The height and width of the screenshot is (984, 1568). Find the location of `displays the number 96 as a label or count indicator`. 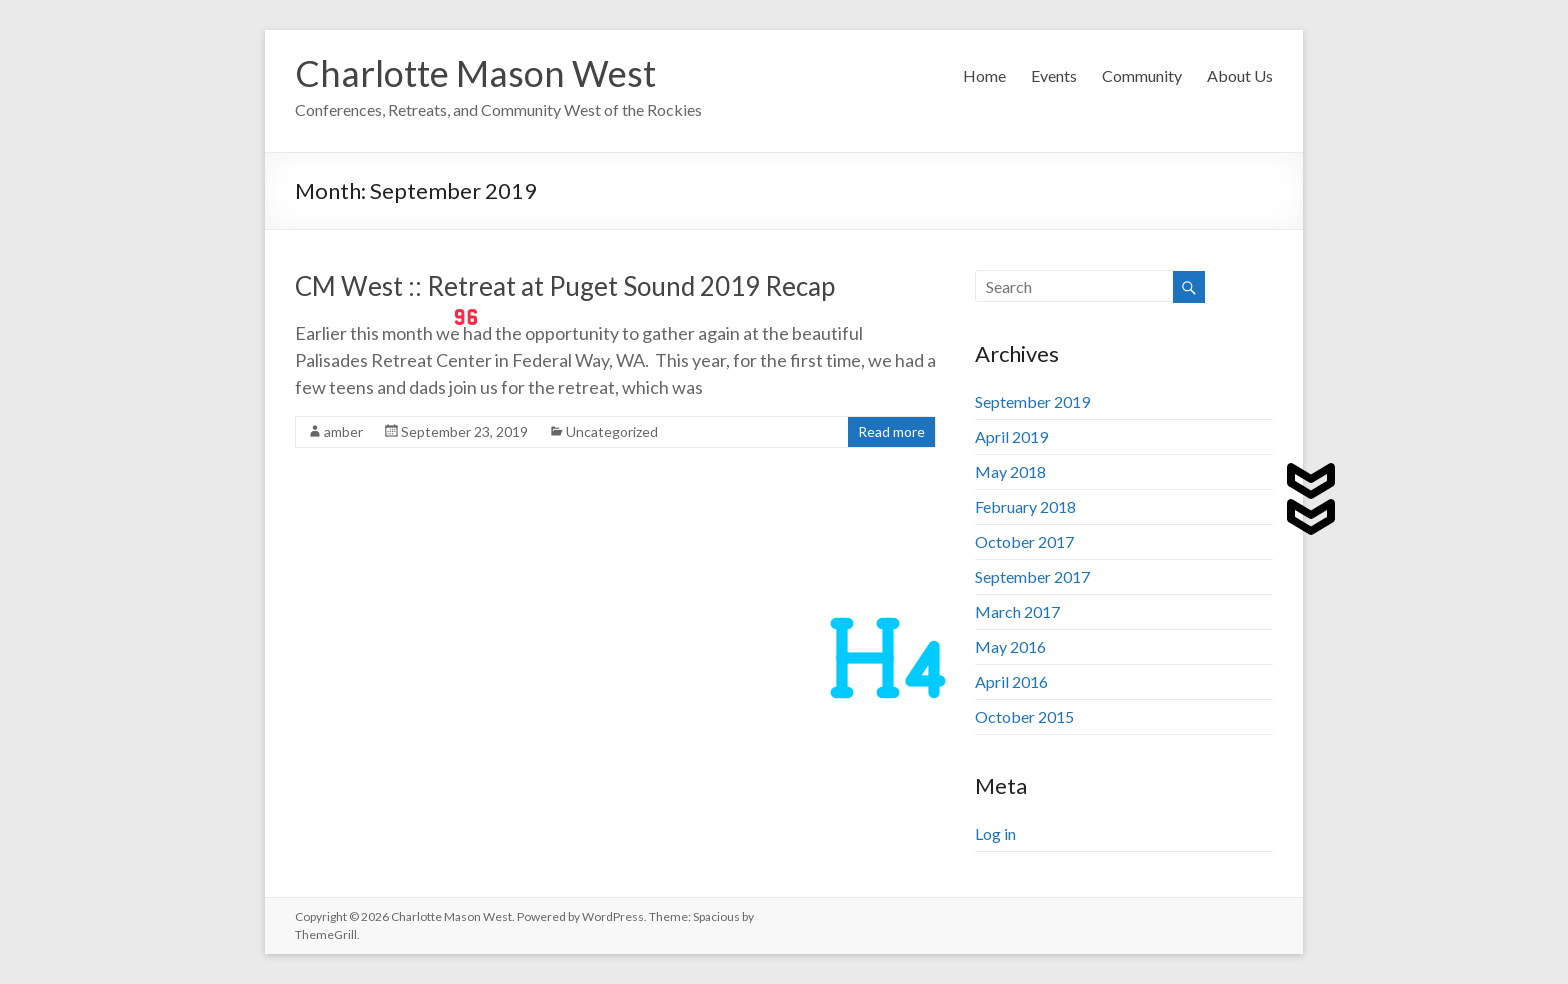

displays the number 96 as a label or count indicator is located at coordinates (466, 317).